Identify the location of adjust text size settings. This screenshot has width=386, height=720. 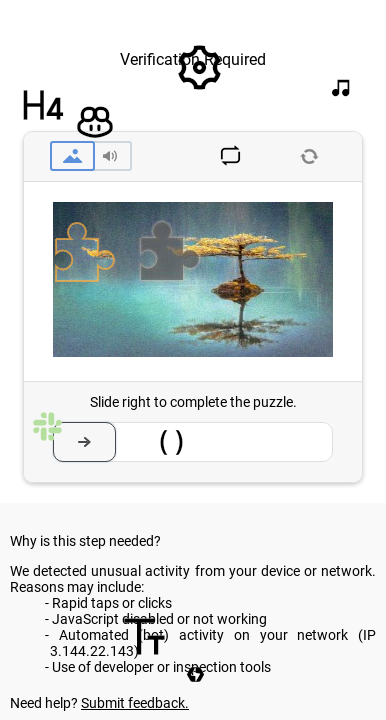
(145, 635).